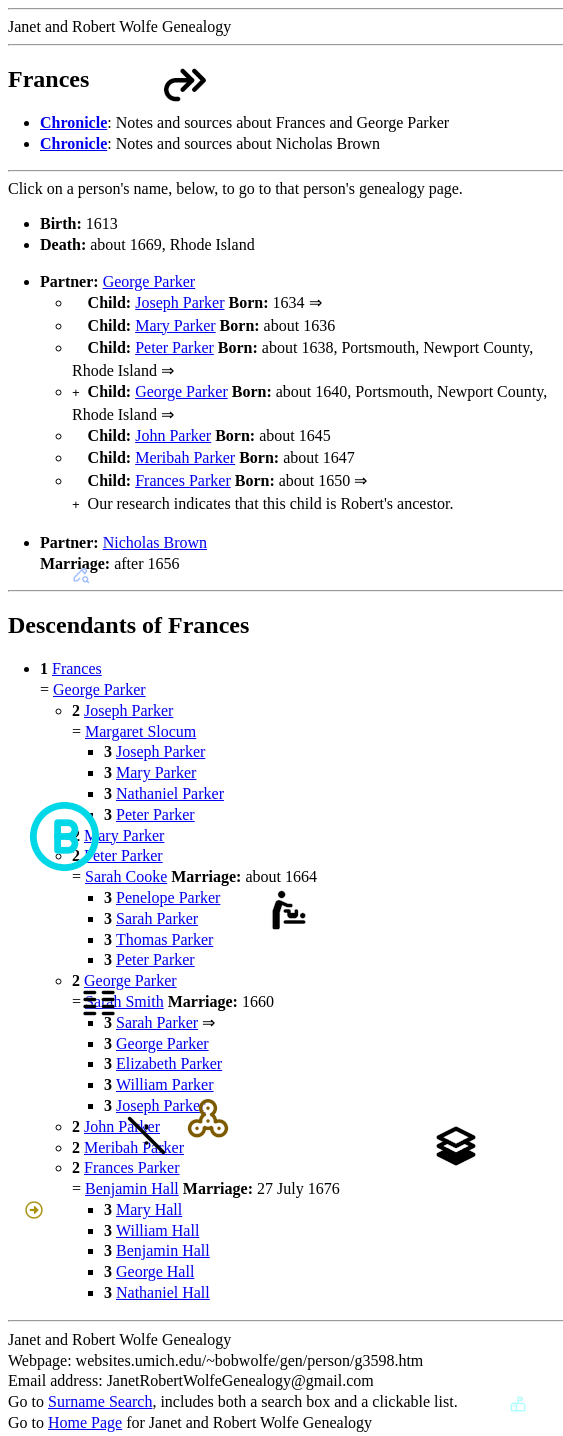 The image size is (563, 1436). I want to click on go to next item or step, so click(34, 1210).